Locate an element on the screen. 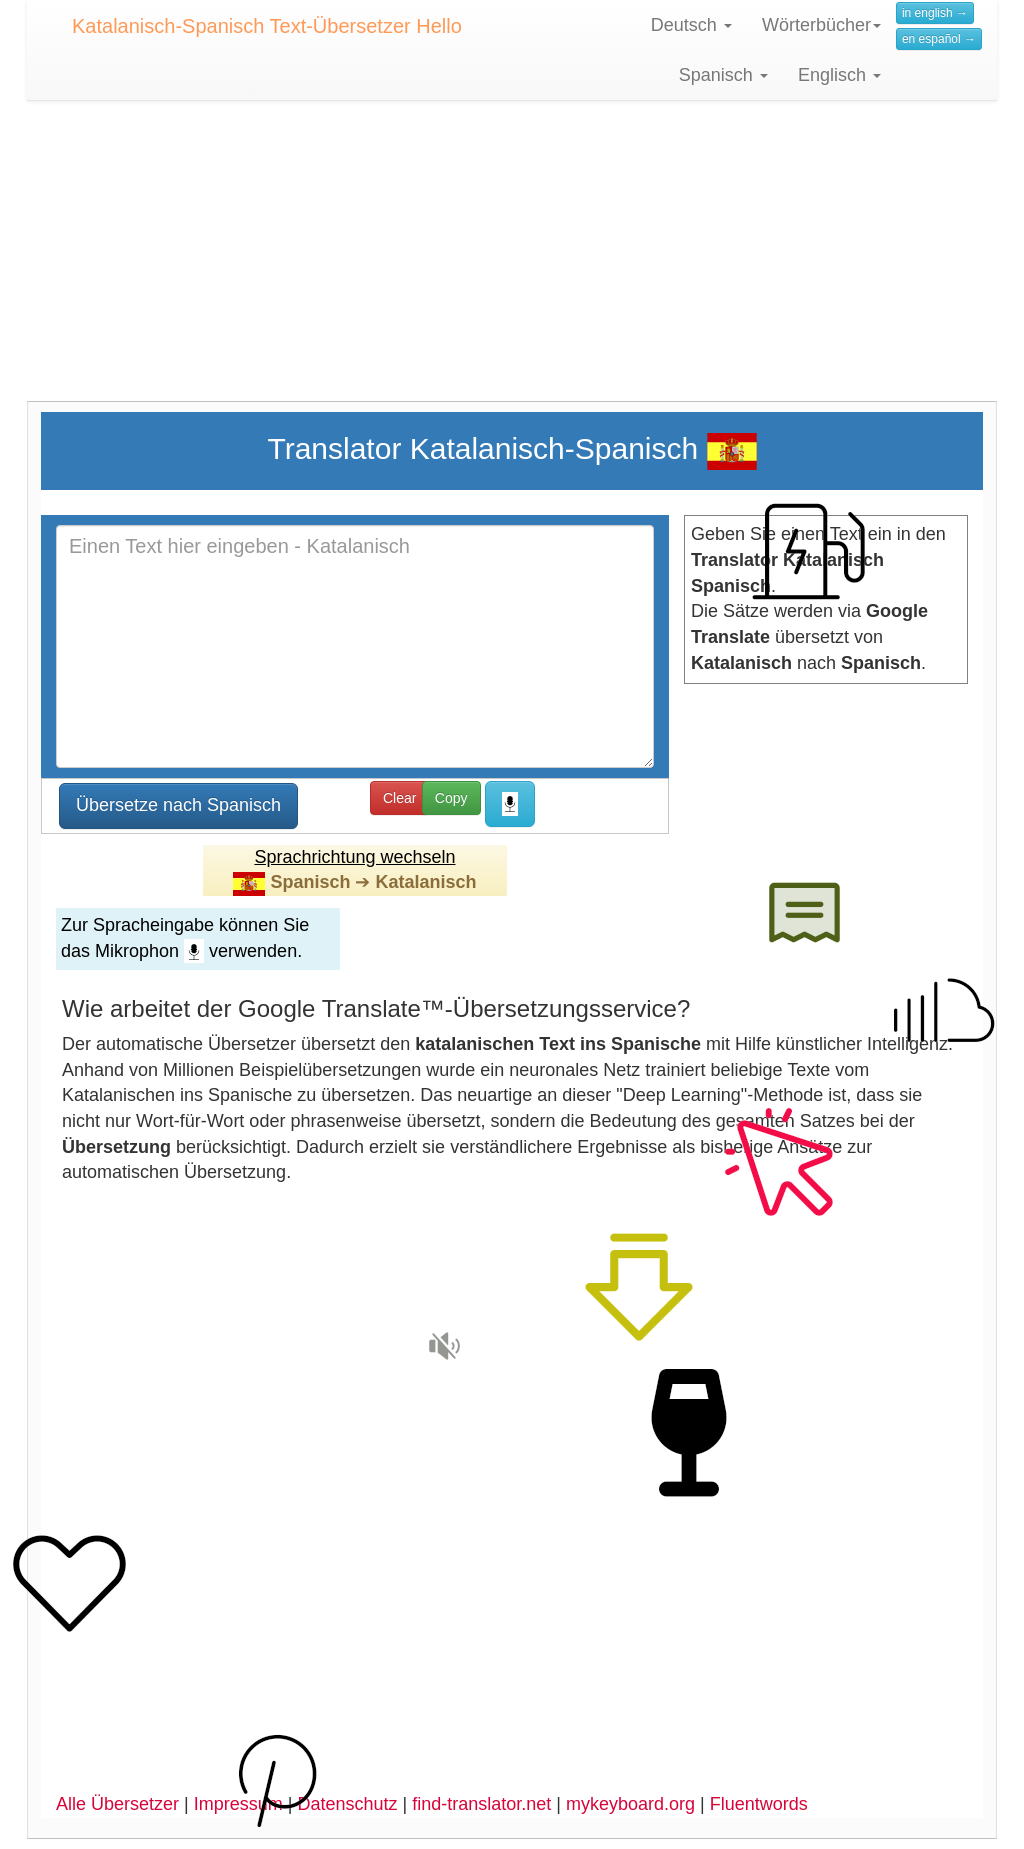 This screenshot has width=1024, height=1849. add to favorites is located at coordinates (69, 1579).